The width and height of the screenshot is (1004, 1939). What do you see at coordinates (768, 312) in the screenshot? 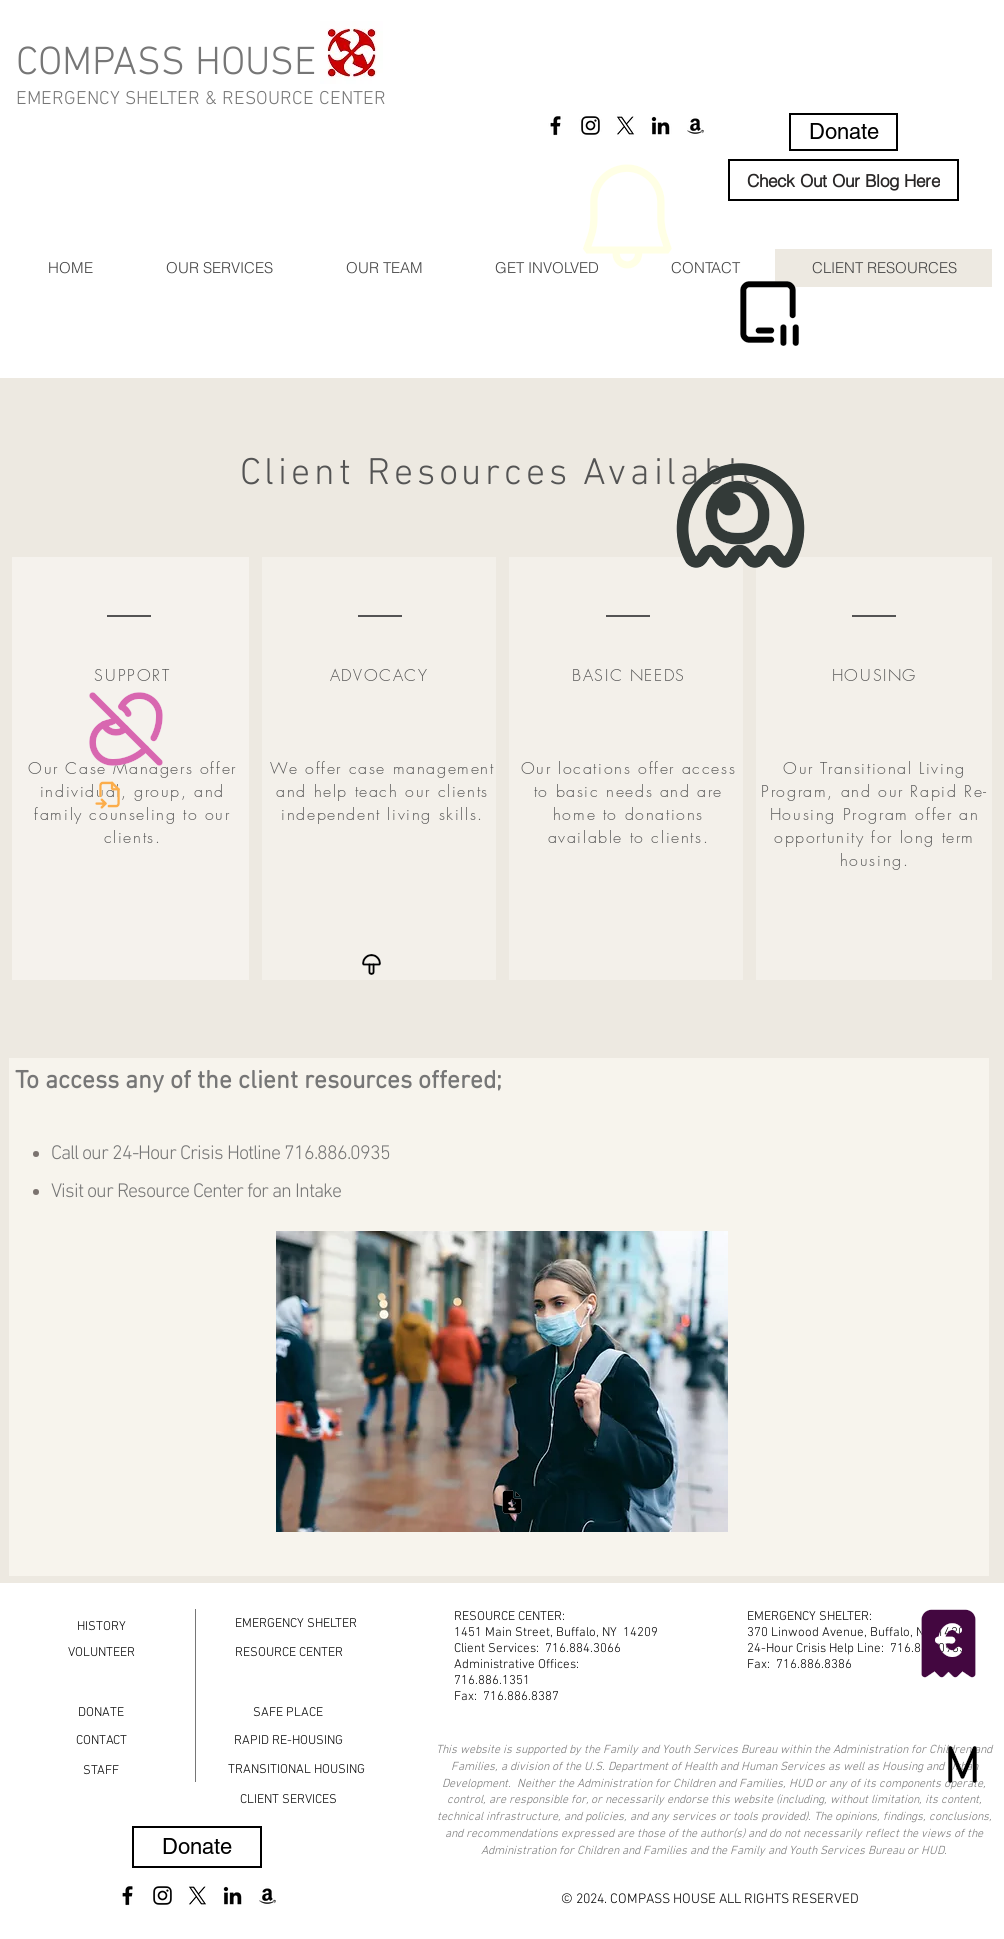
I see `pause media playback on iPad` at bounding box center [768, 312].